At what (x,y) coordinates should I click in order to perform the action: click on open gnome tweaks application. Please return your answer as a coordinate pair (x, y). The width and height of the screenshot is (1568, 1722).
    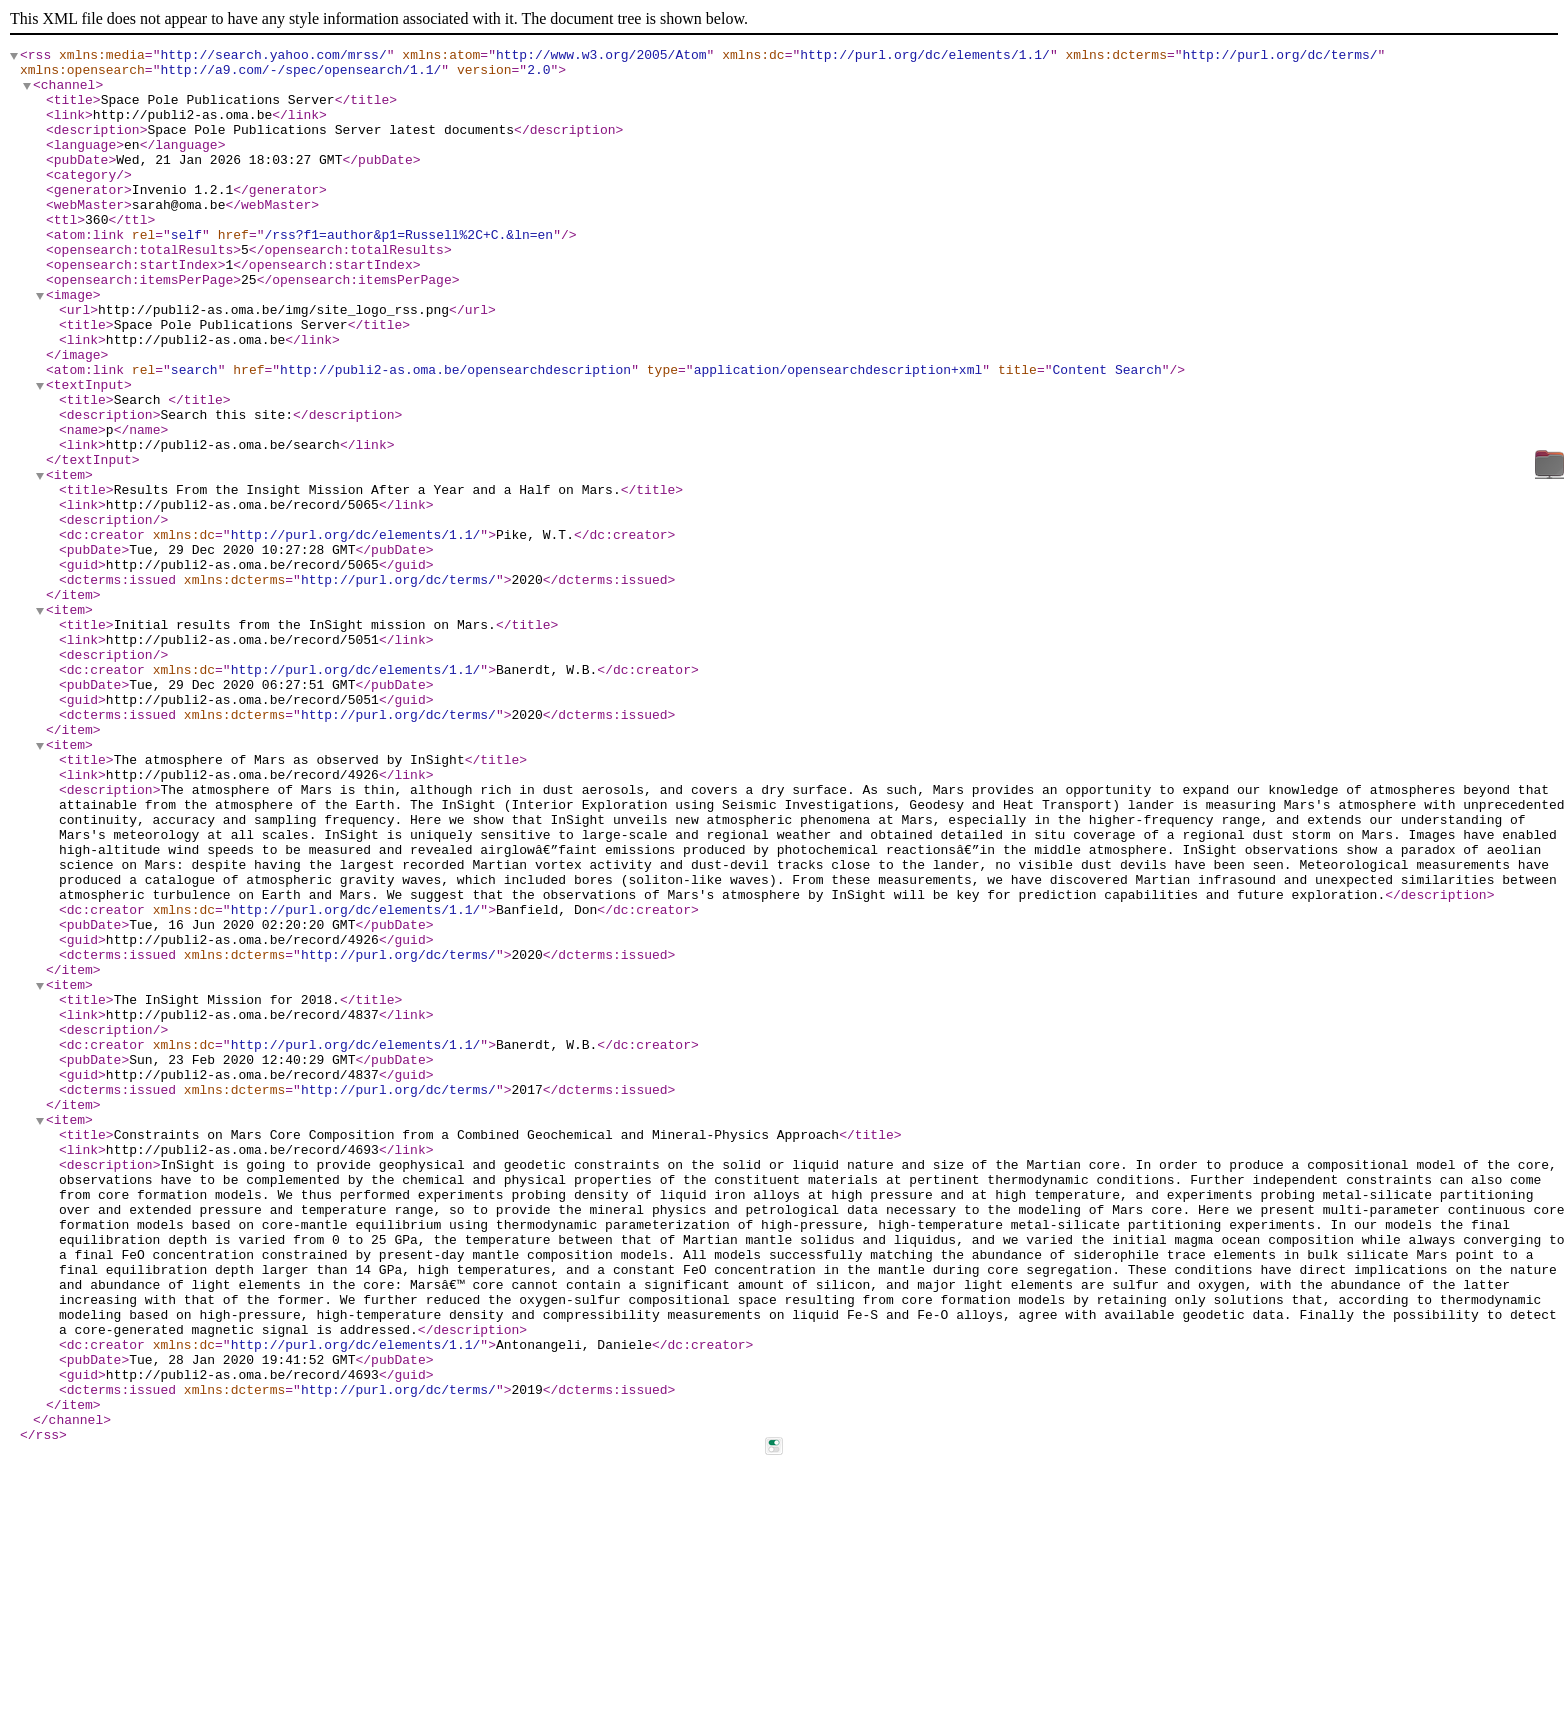
    Looking at the image, I should click on (774, 1446).